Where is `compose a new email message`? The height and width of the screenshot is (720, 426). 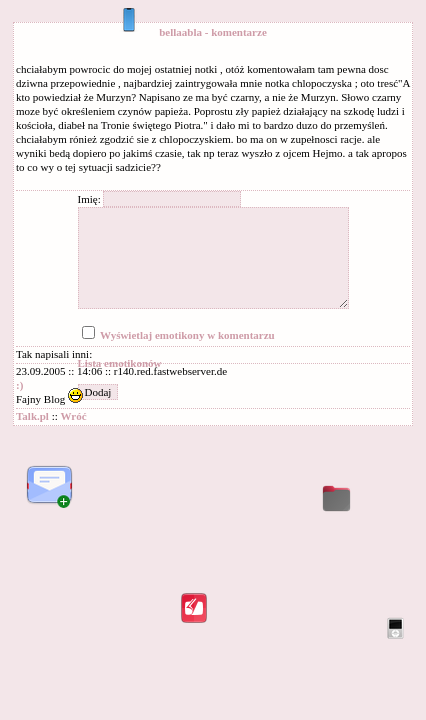
compose a new email message is located at coordinates (49, 484).